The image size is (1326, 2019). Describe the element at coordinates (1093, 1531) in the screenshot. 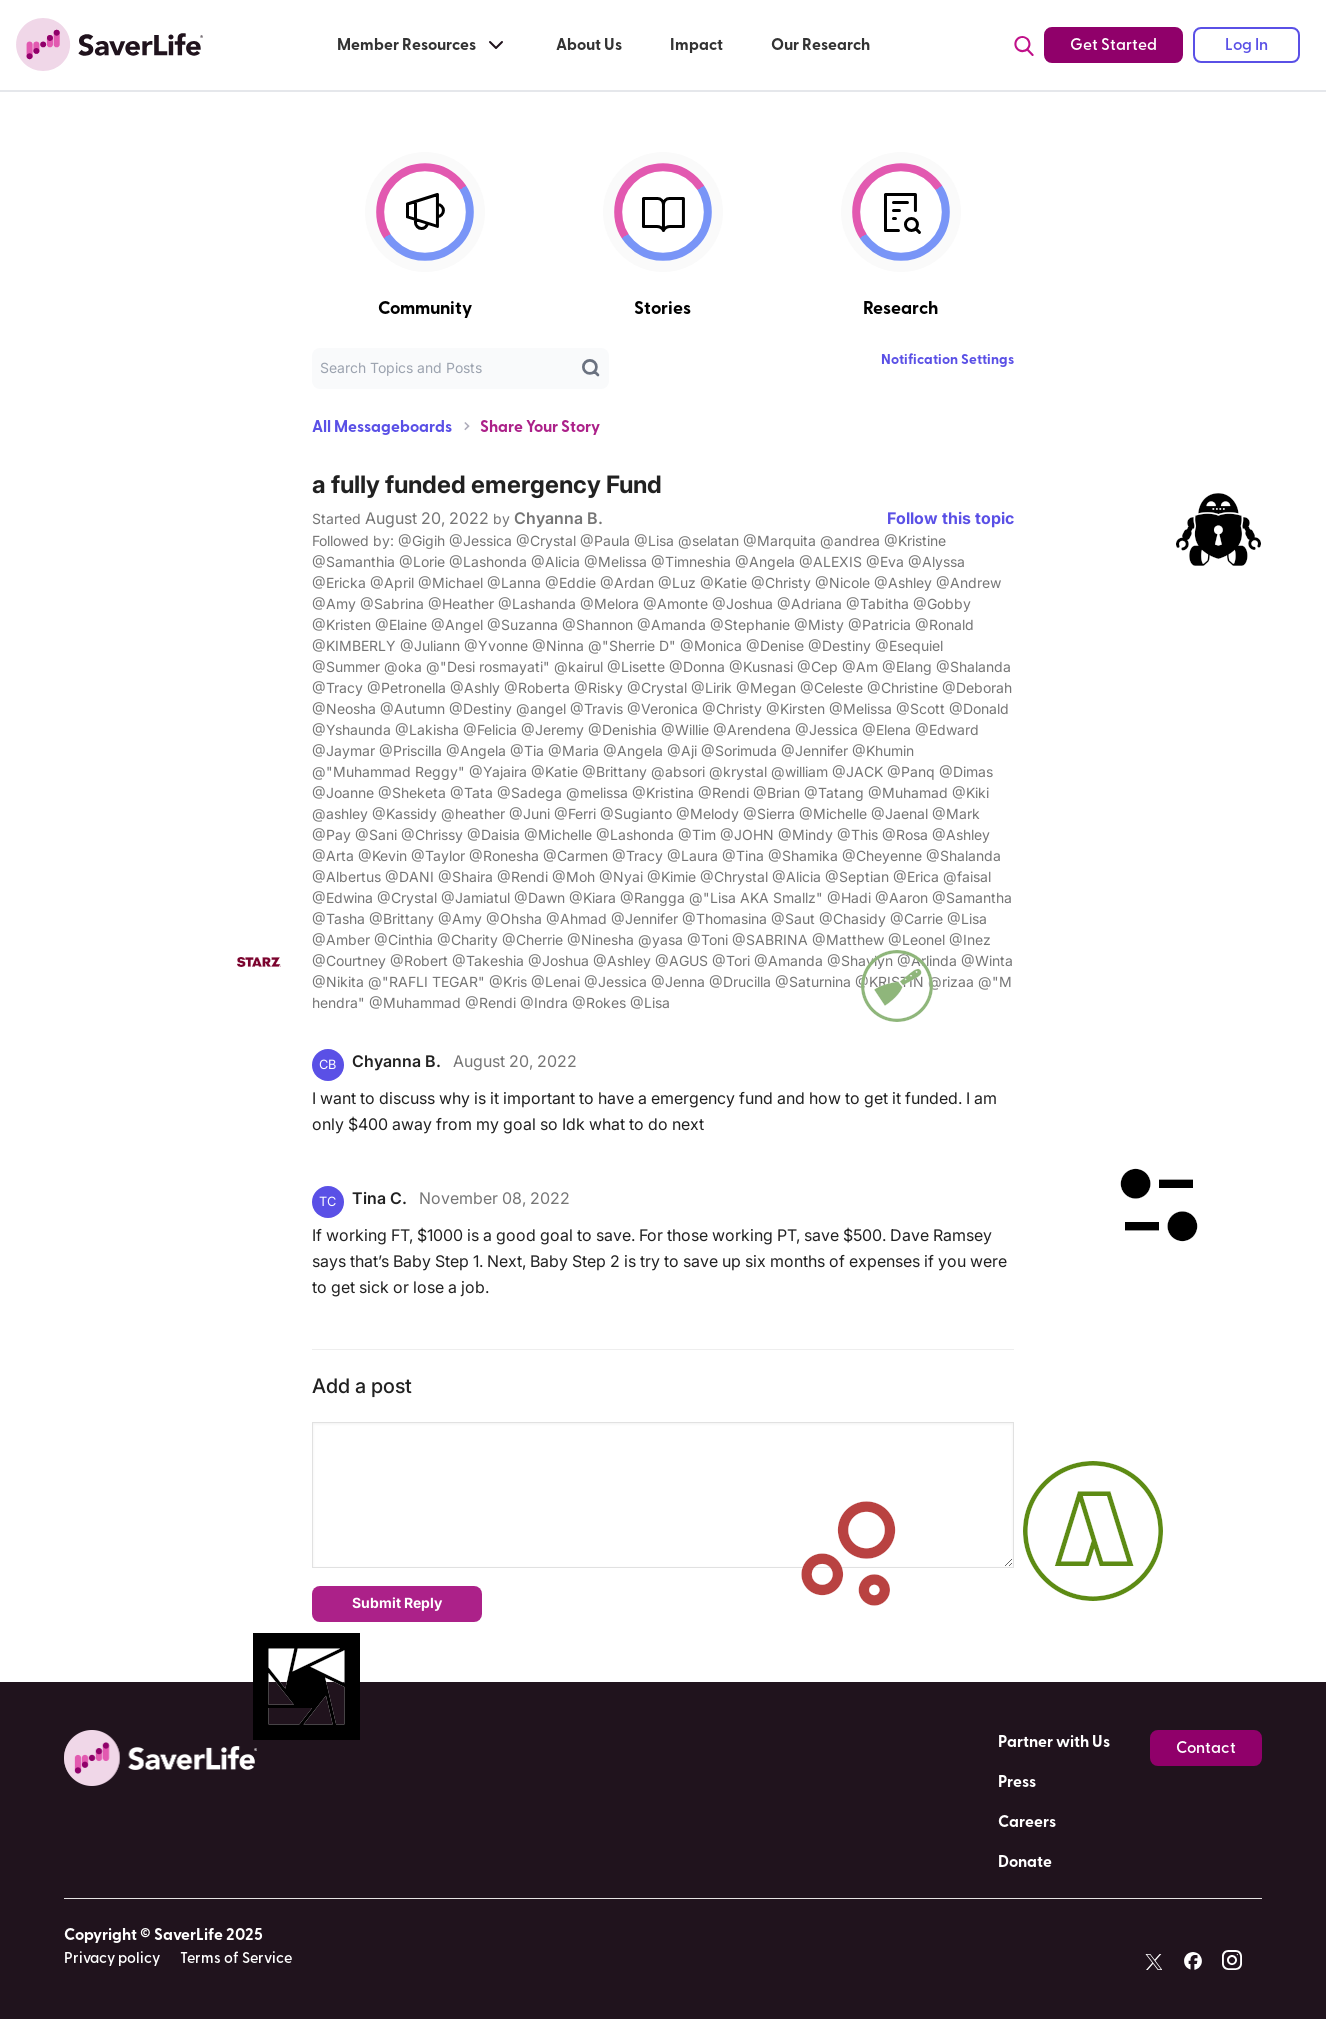

I see `open akiflow productivity app` at that location.